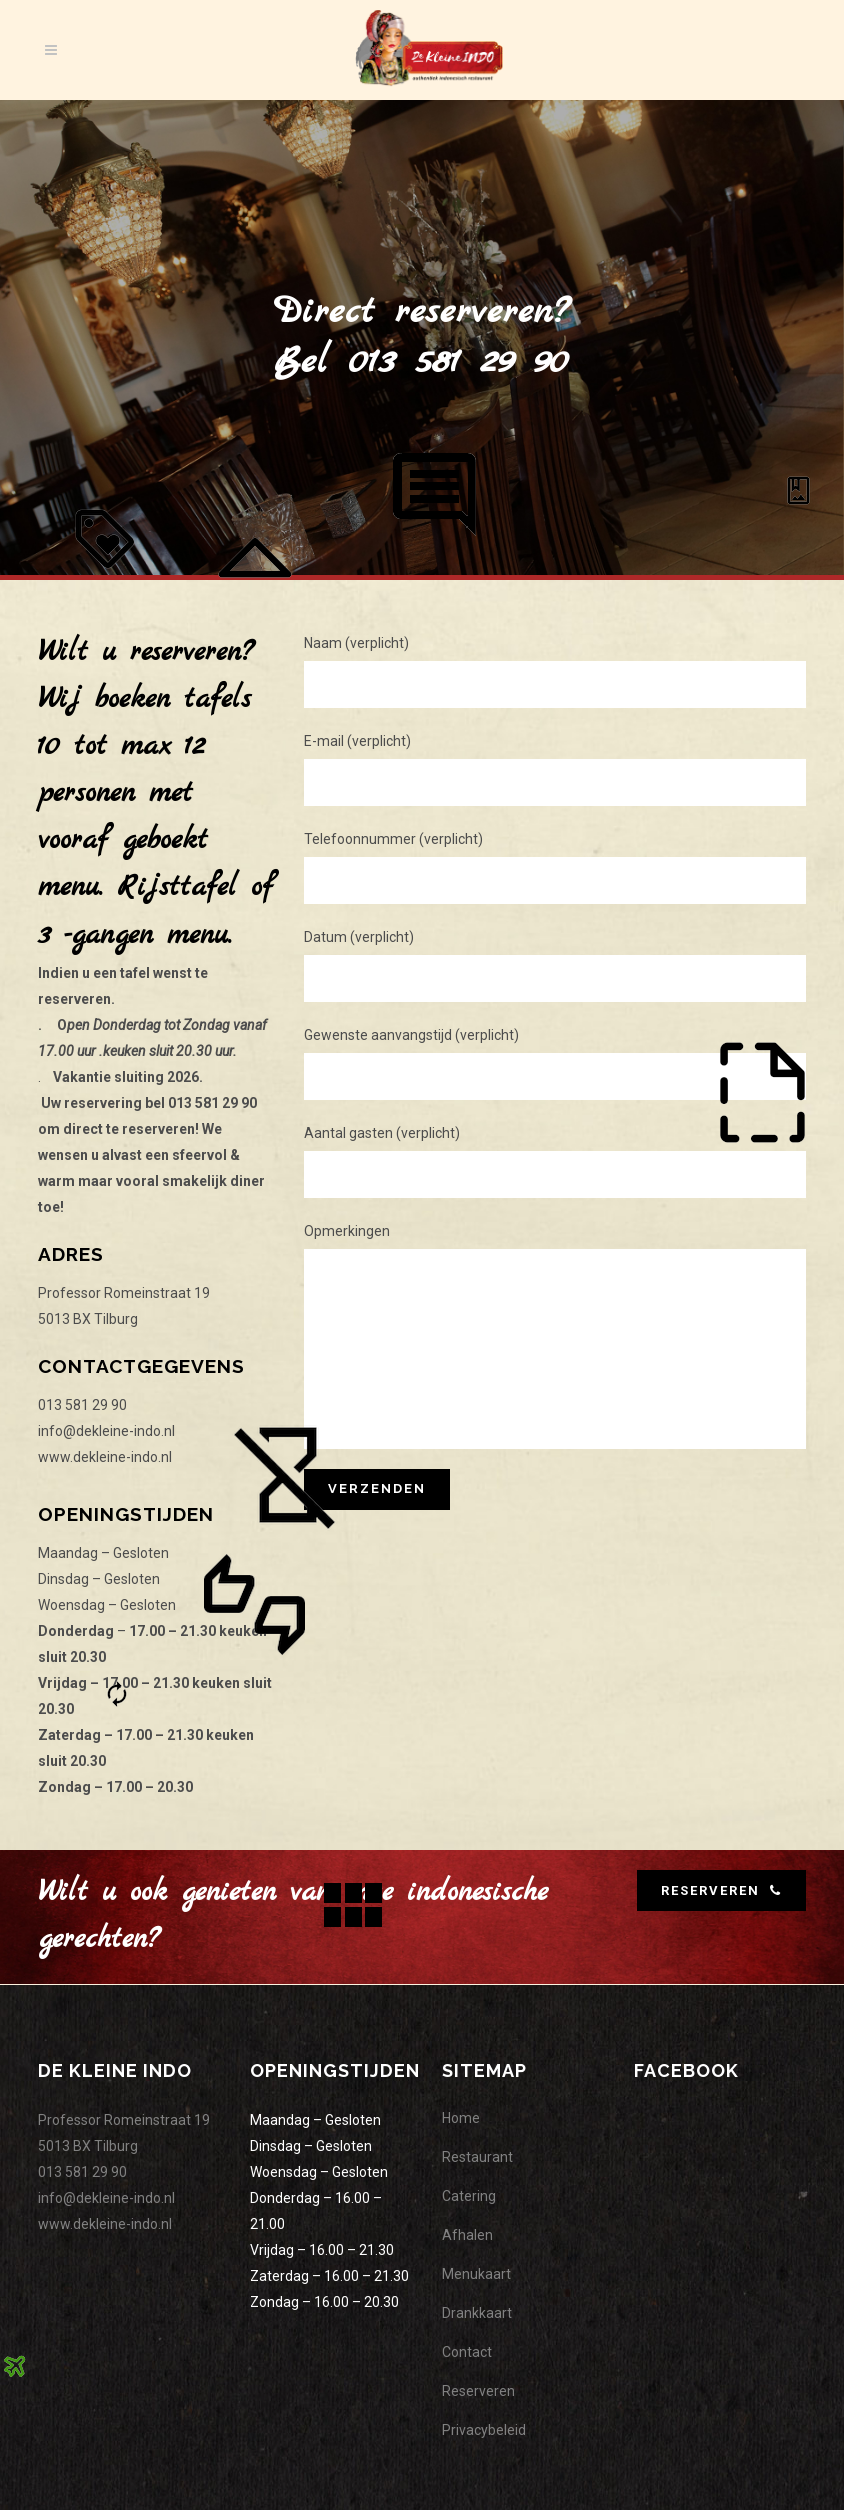 The width and height of the screenshot is (844, 2510). What do you see at coordinates (798, 490) in the screenshot?
I see `open photo album` at bounding box center [798, 490].